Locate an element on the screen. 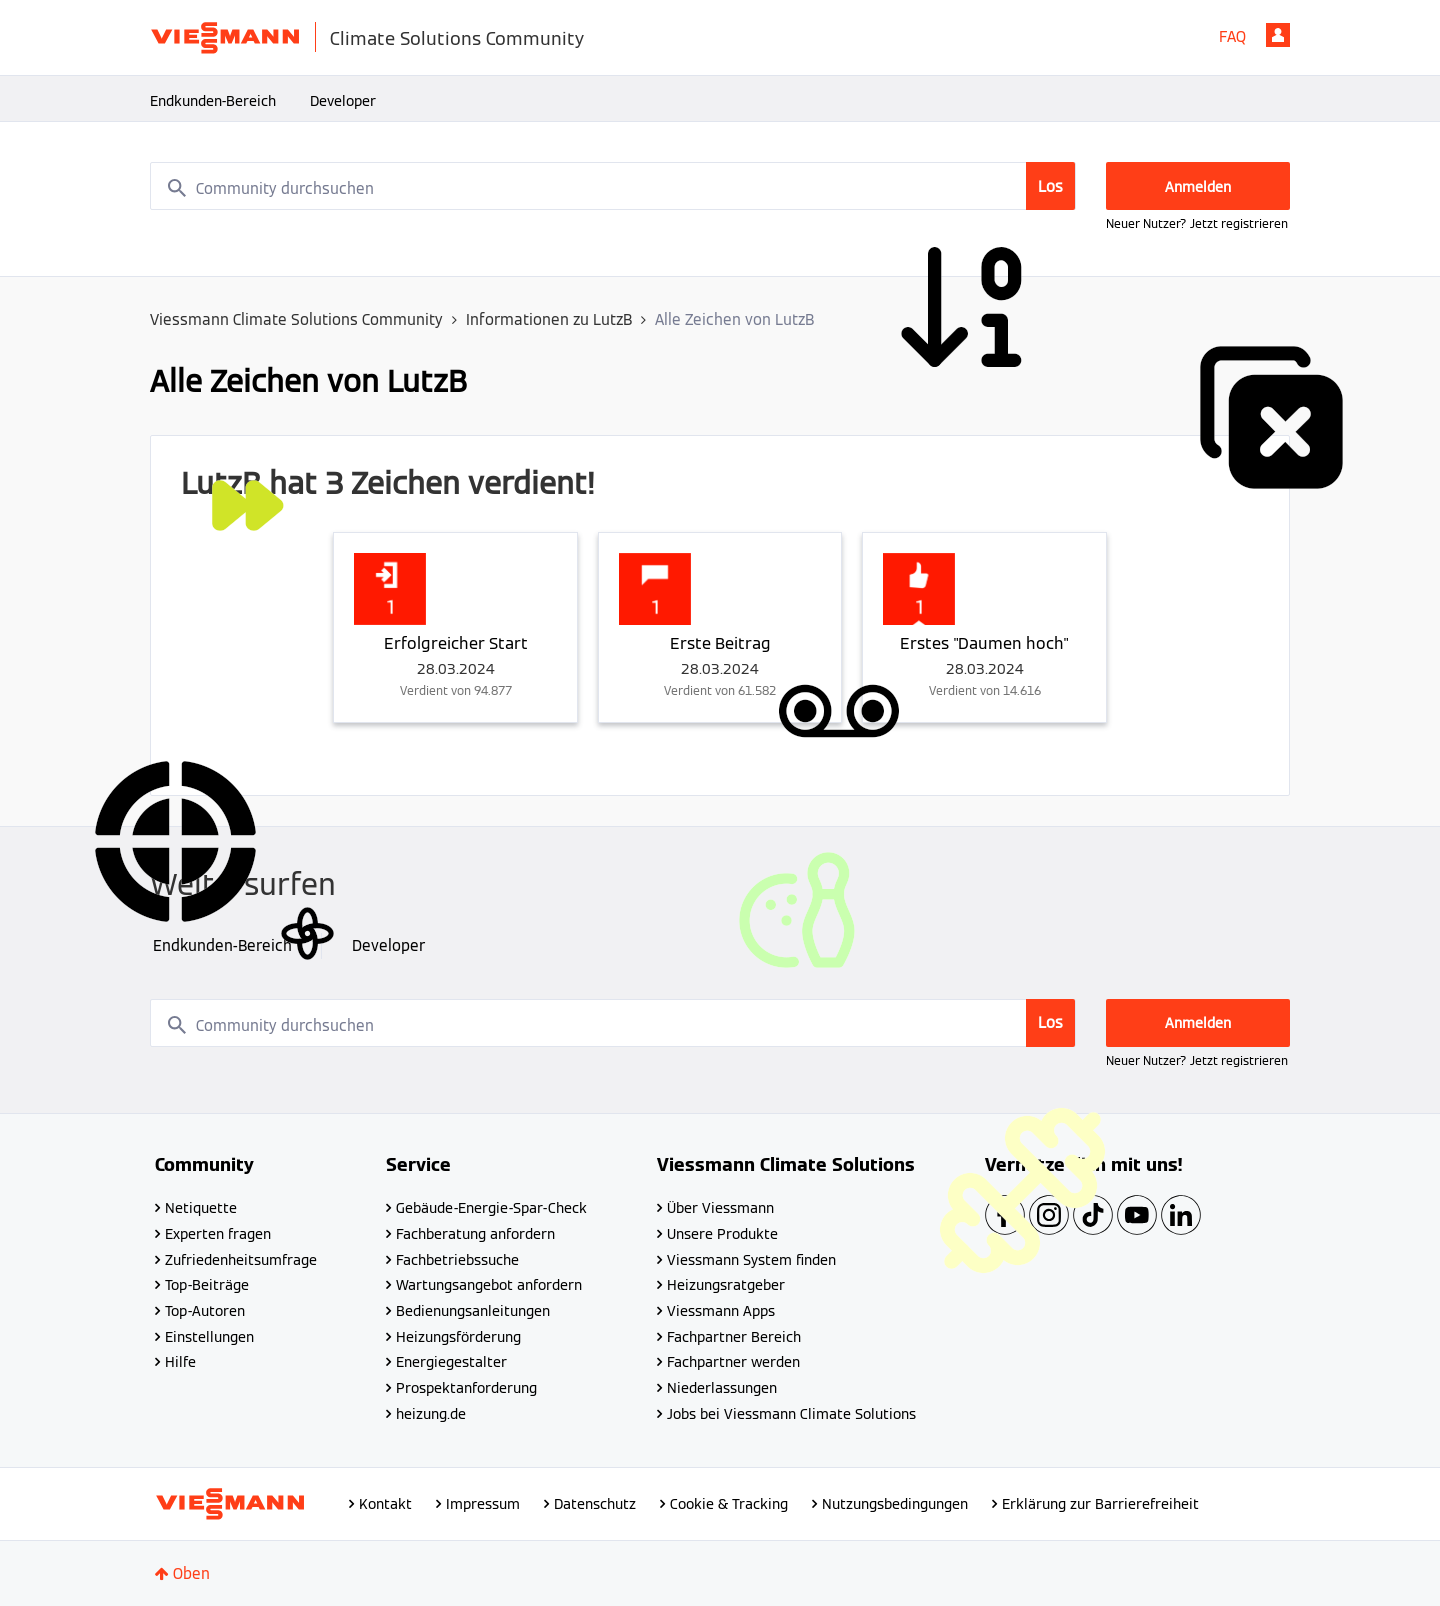 The height and width of the screenshot is (1606, 1440). cancel or remove copied content is located at coordinates (1271, 417).